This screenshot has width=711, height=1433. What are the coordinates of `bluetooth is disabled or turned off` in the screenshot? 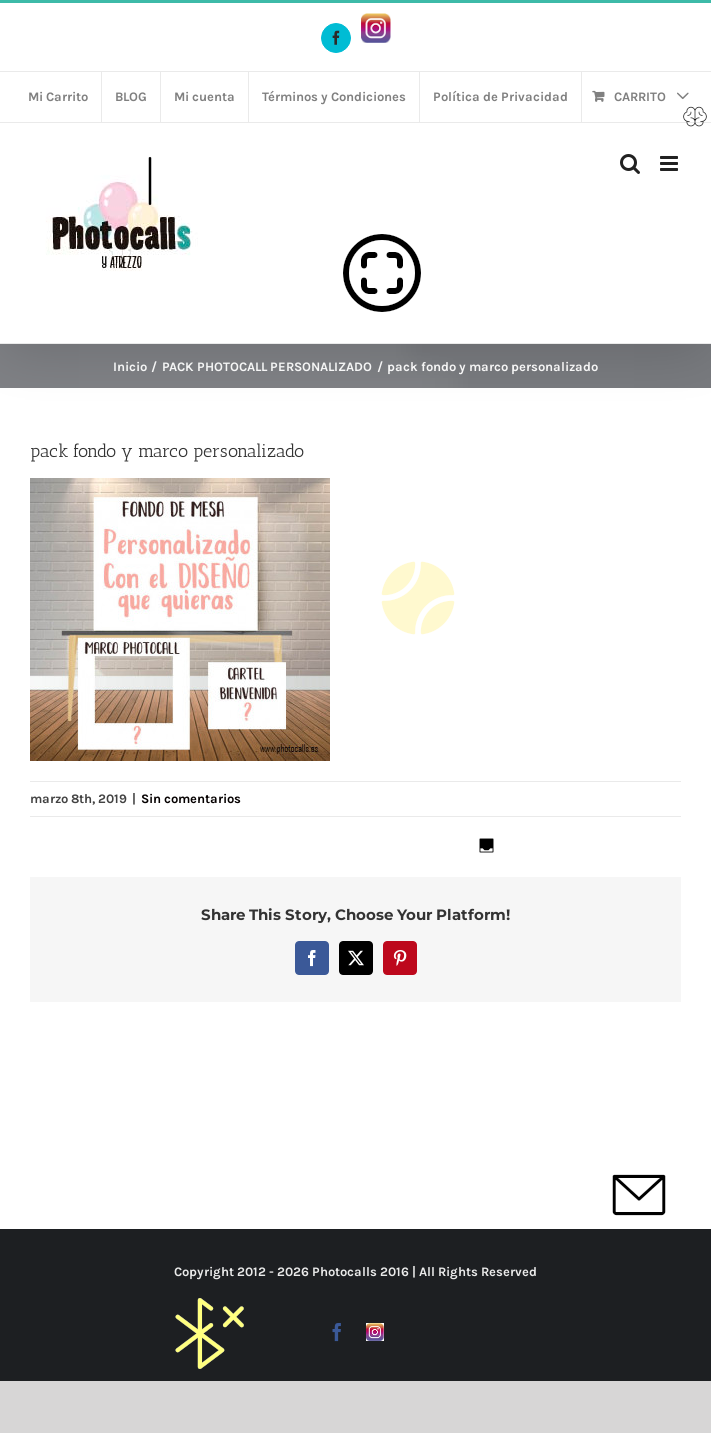 It's located at (205, 1333).